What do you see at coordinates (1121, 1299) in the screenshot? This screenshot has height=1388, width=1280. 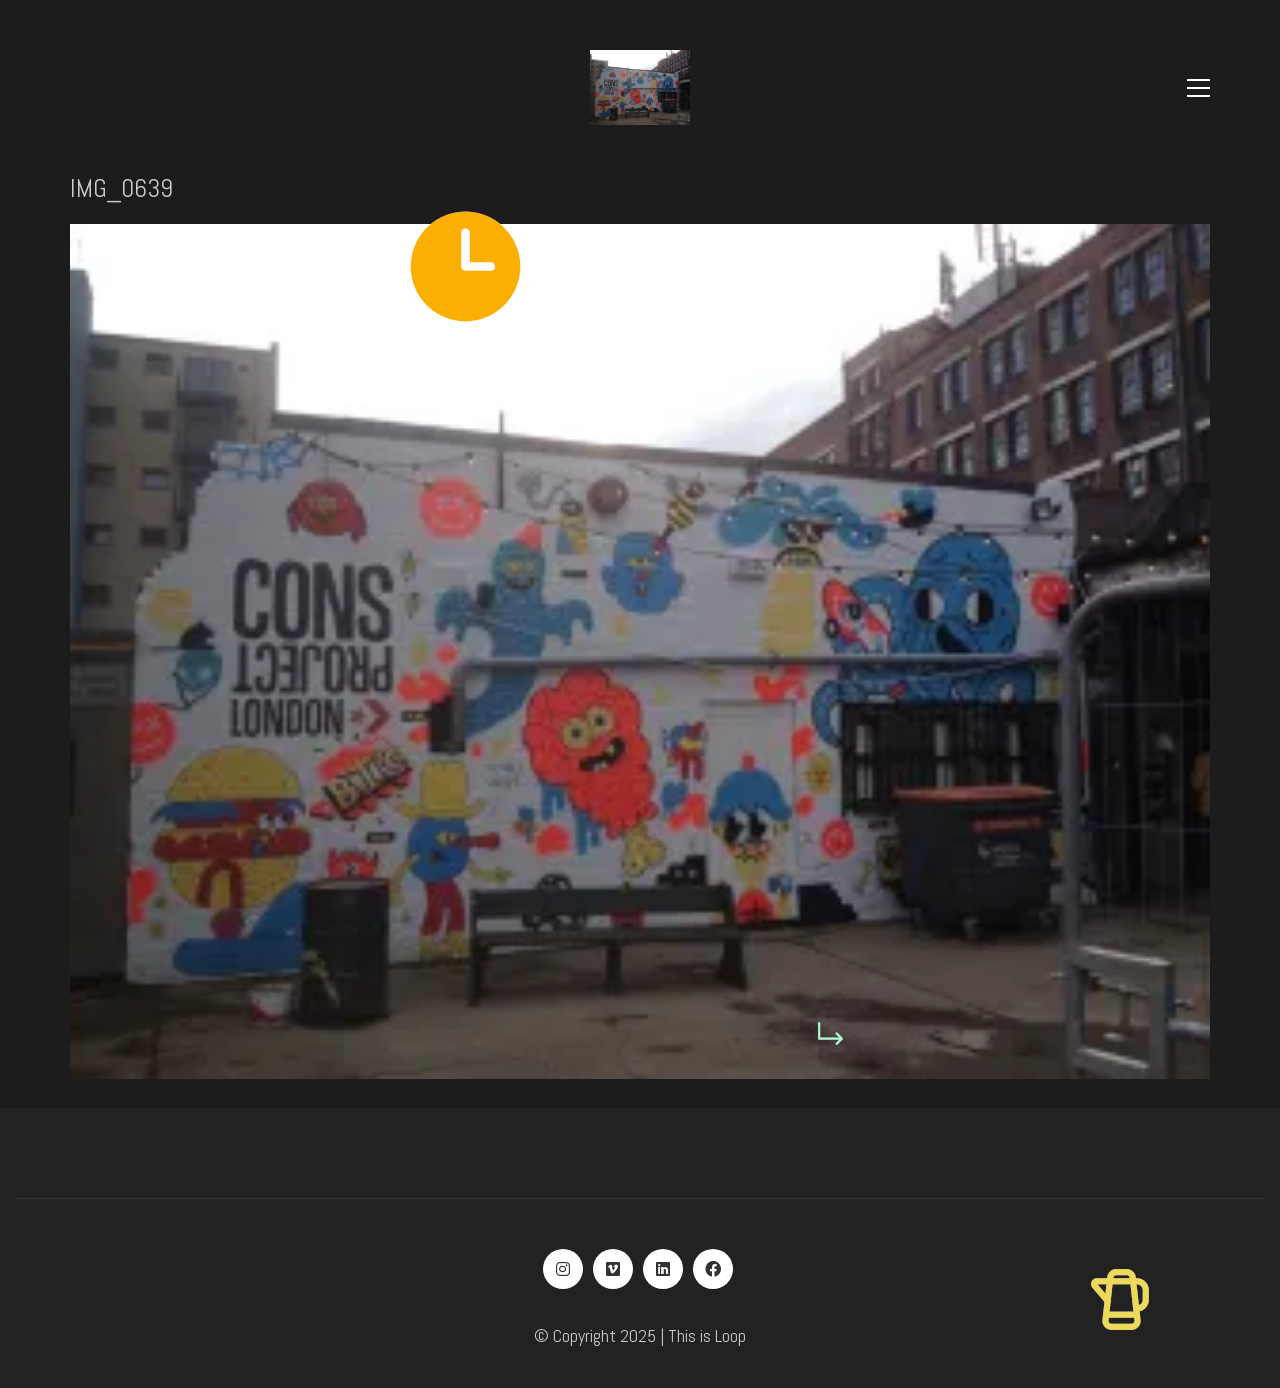 I see `access tea or hot beverage settings` at bounding box center [1121, 1299].